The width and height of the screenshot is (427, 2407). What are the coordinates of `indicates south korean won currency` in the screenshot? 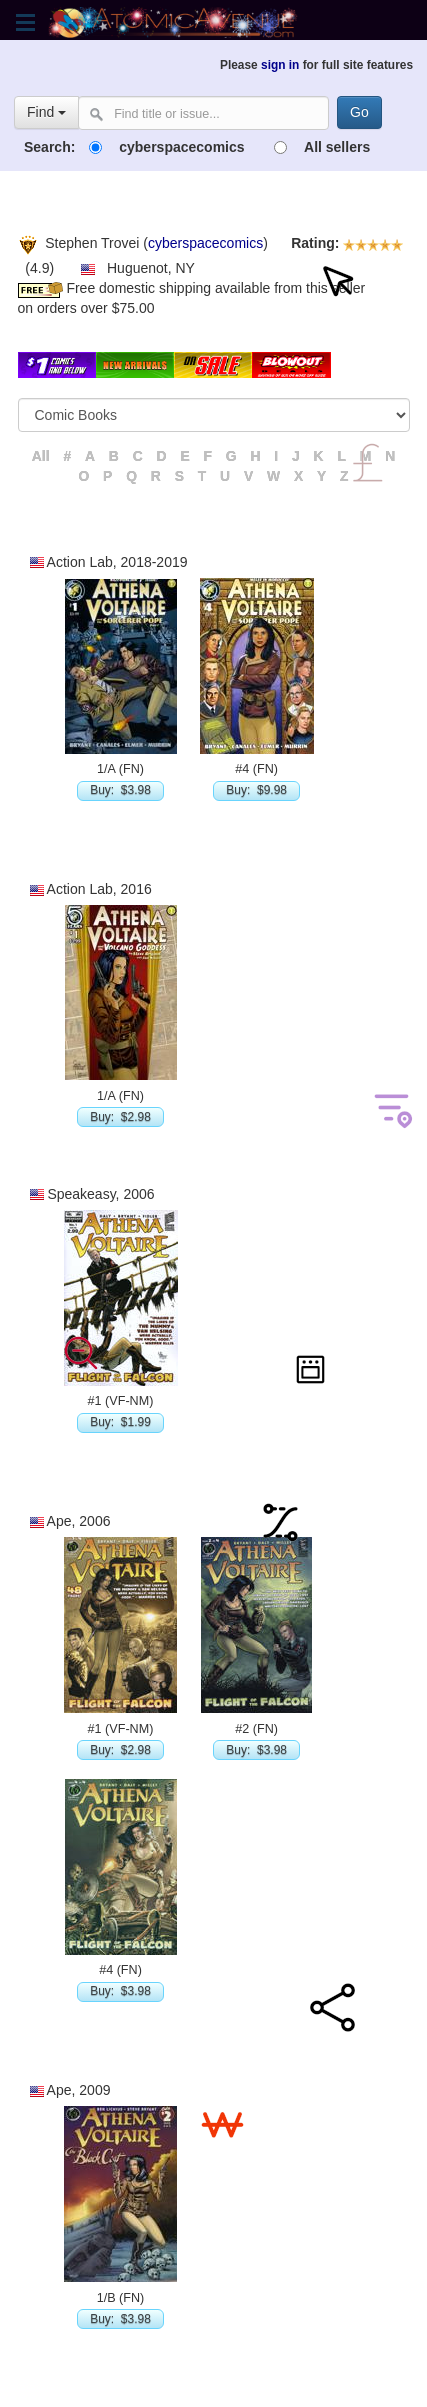 It's located at (222, 2123).